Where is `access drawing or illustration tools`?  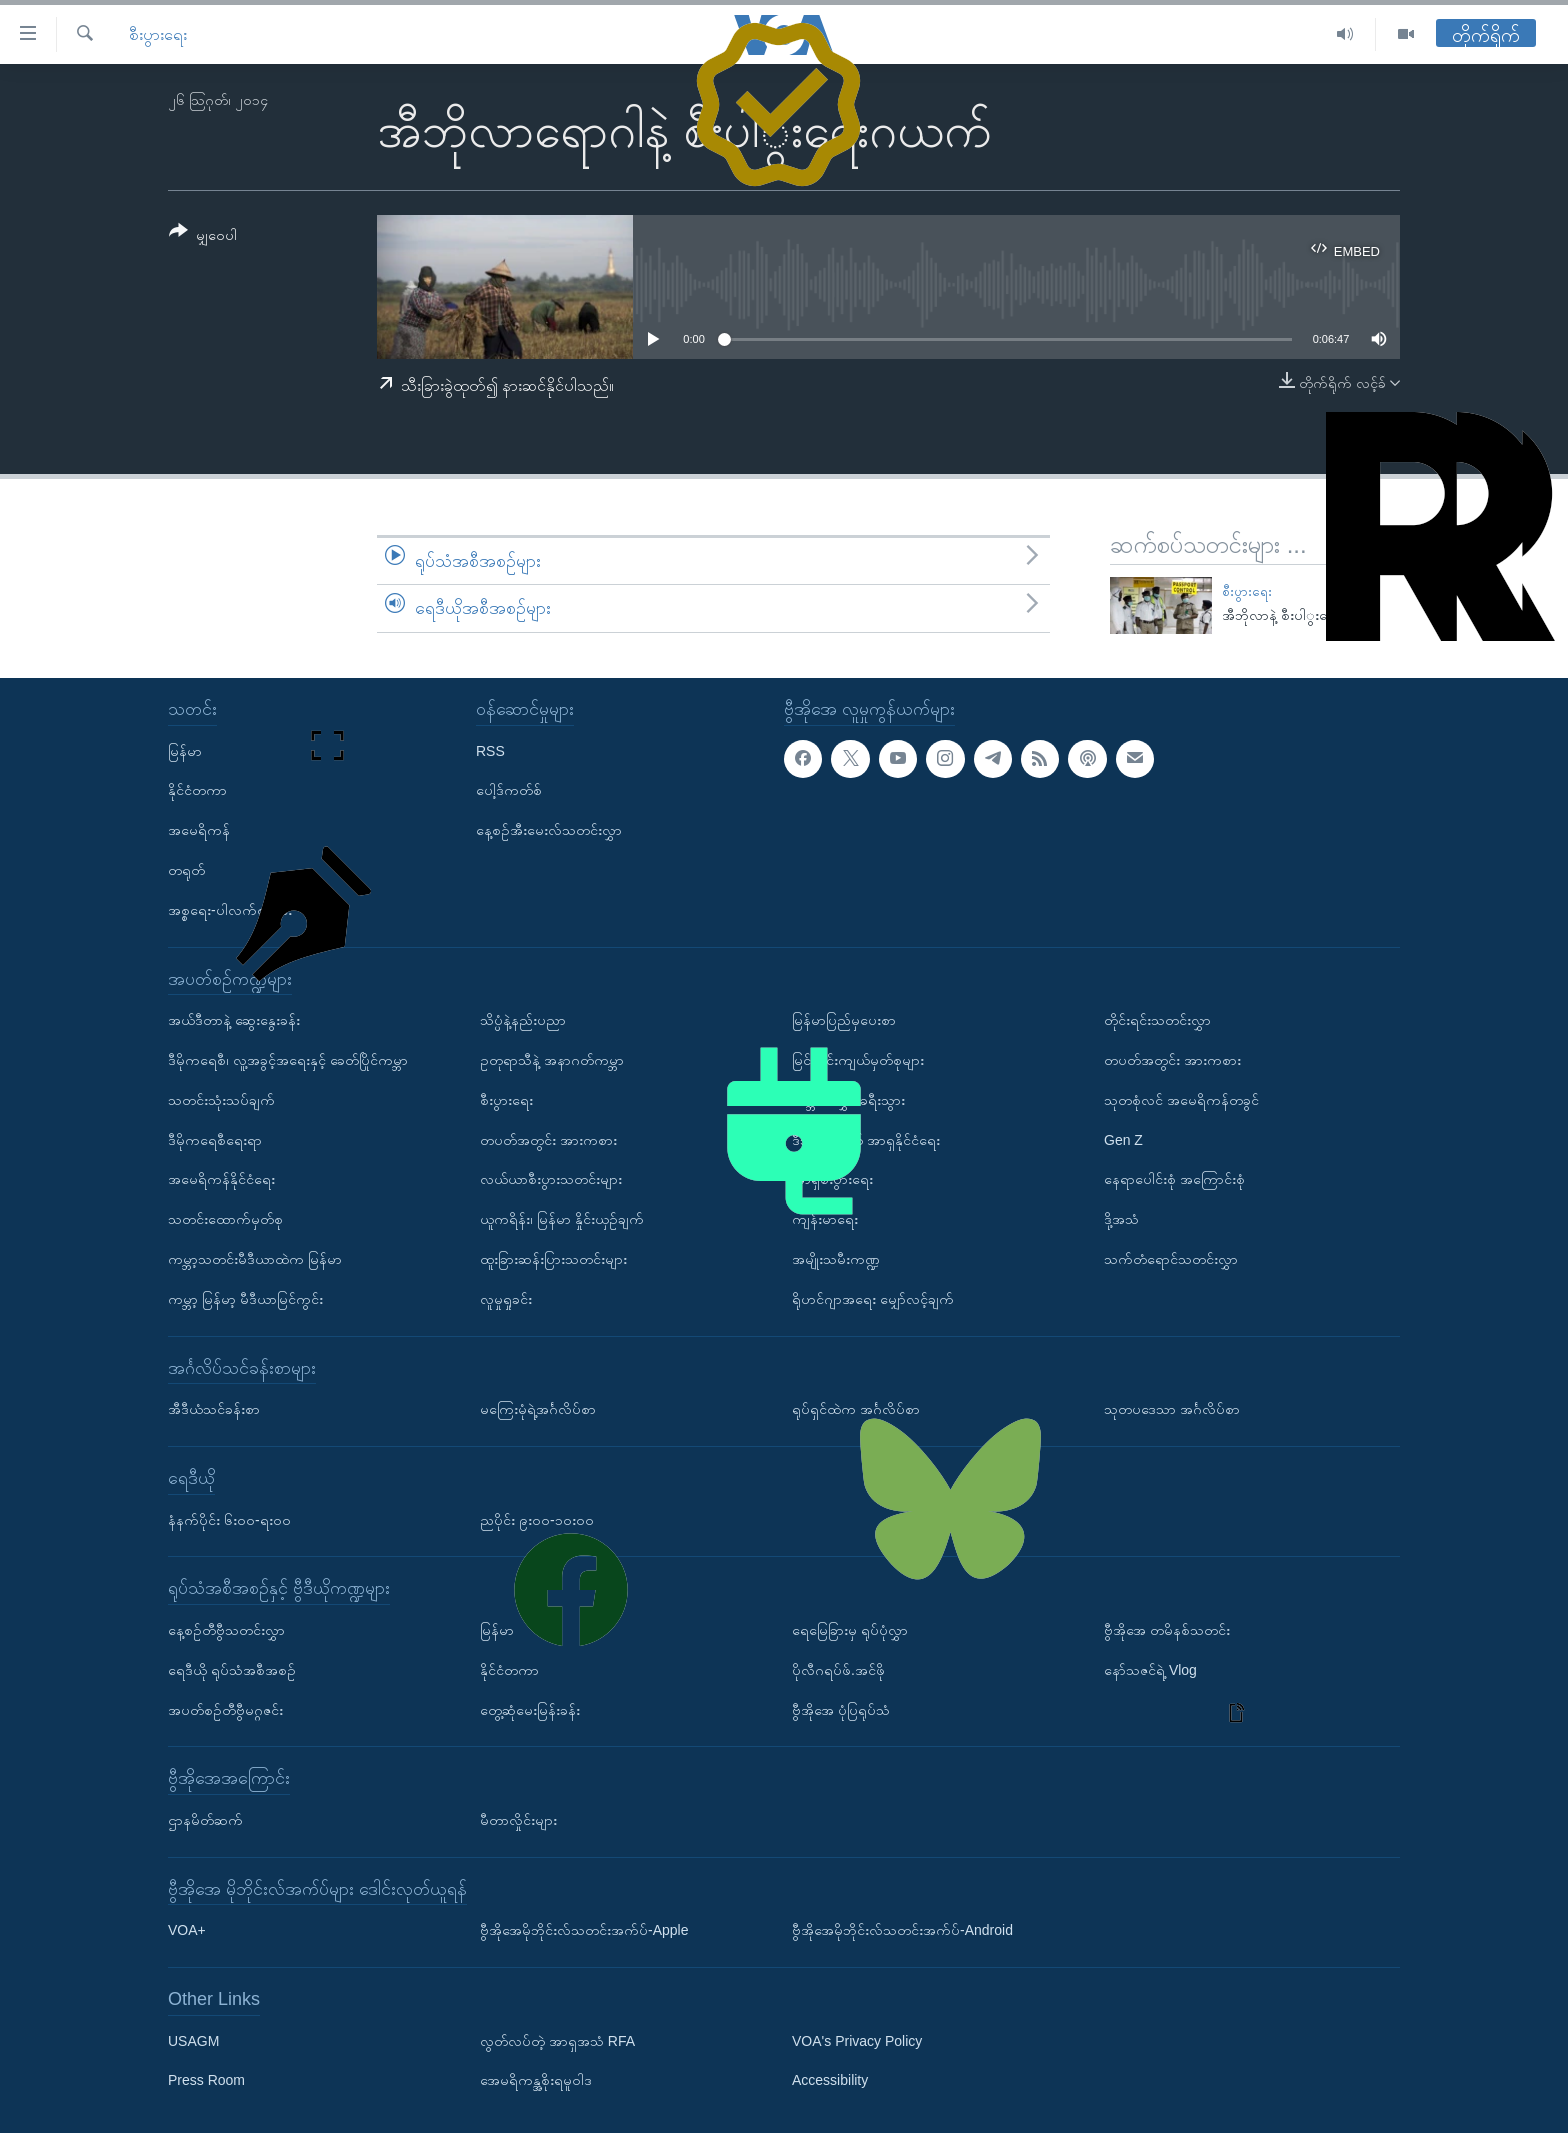 access drawing or illustration tools is located at coordinates (298, 912).